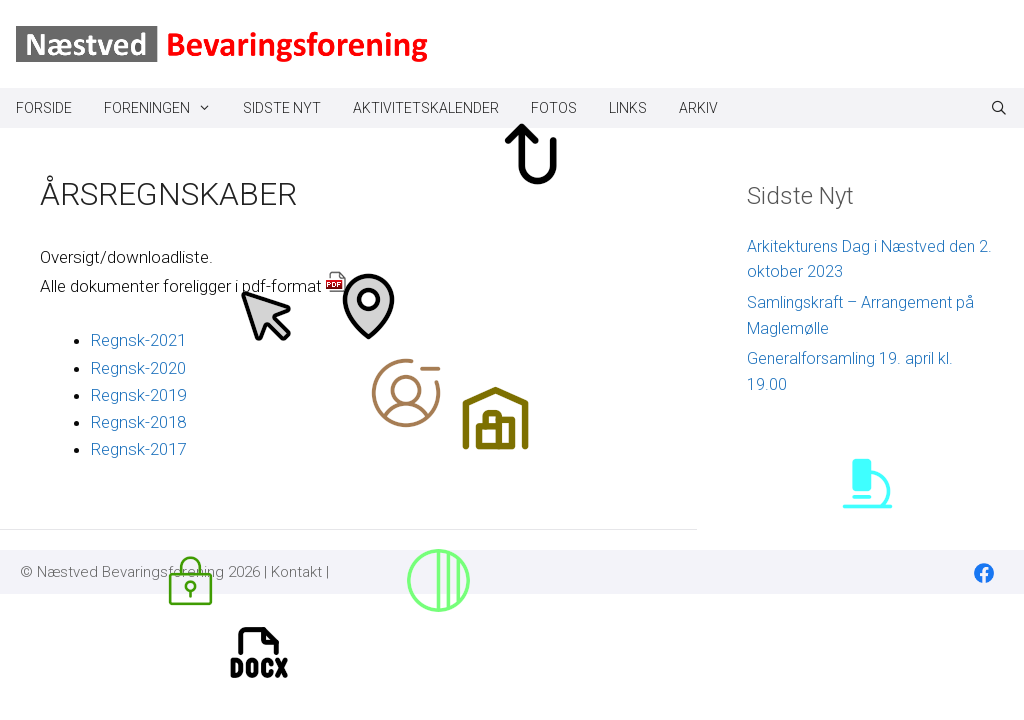 Image resolution: width=1024 pixels, height=720 pixels. What do you see at coordinates (368, 306) in the screenshot?
I see `view location on map` at bounding box center [368, 306].